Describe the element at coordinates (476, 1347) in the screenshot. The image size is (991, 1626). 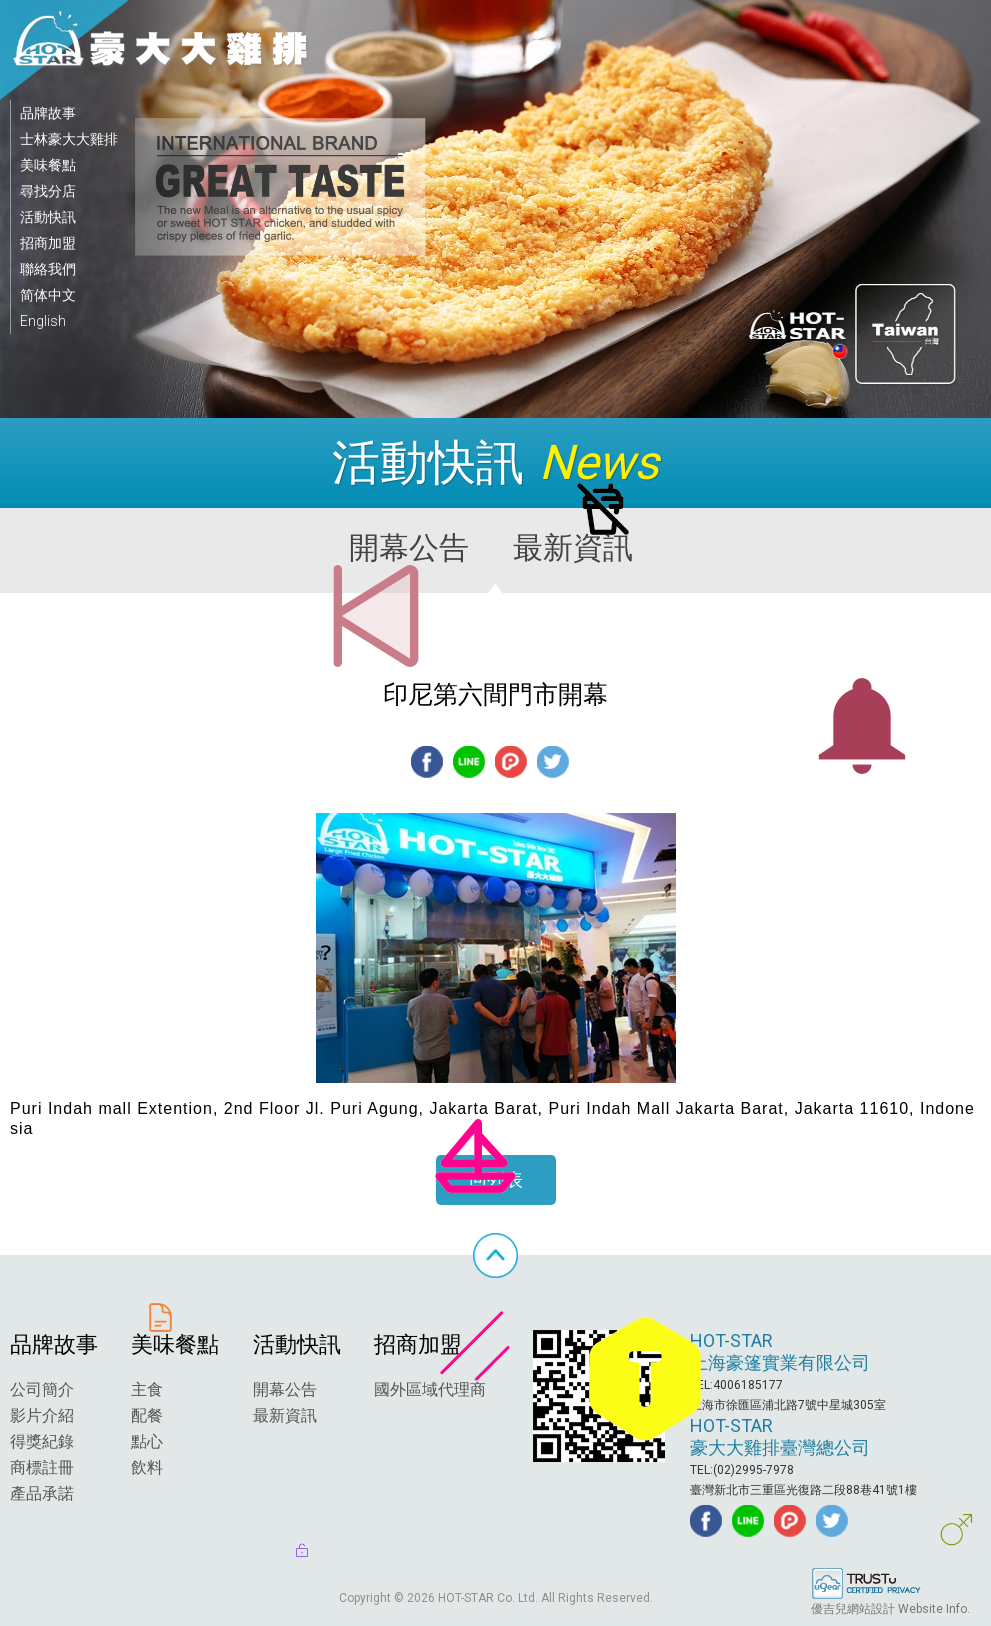
I see `indicates signal strength or connectivity level` at that location.